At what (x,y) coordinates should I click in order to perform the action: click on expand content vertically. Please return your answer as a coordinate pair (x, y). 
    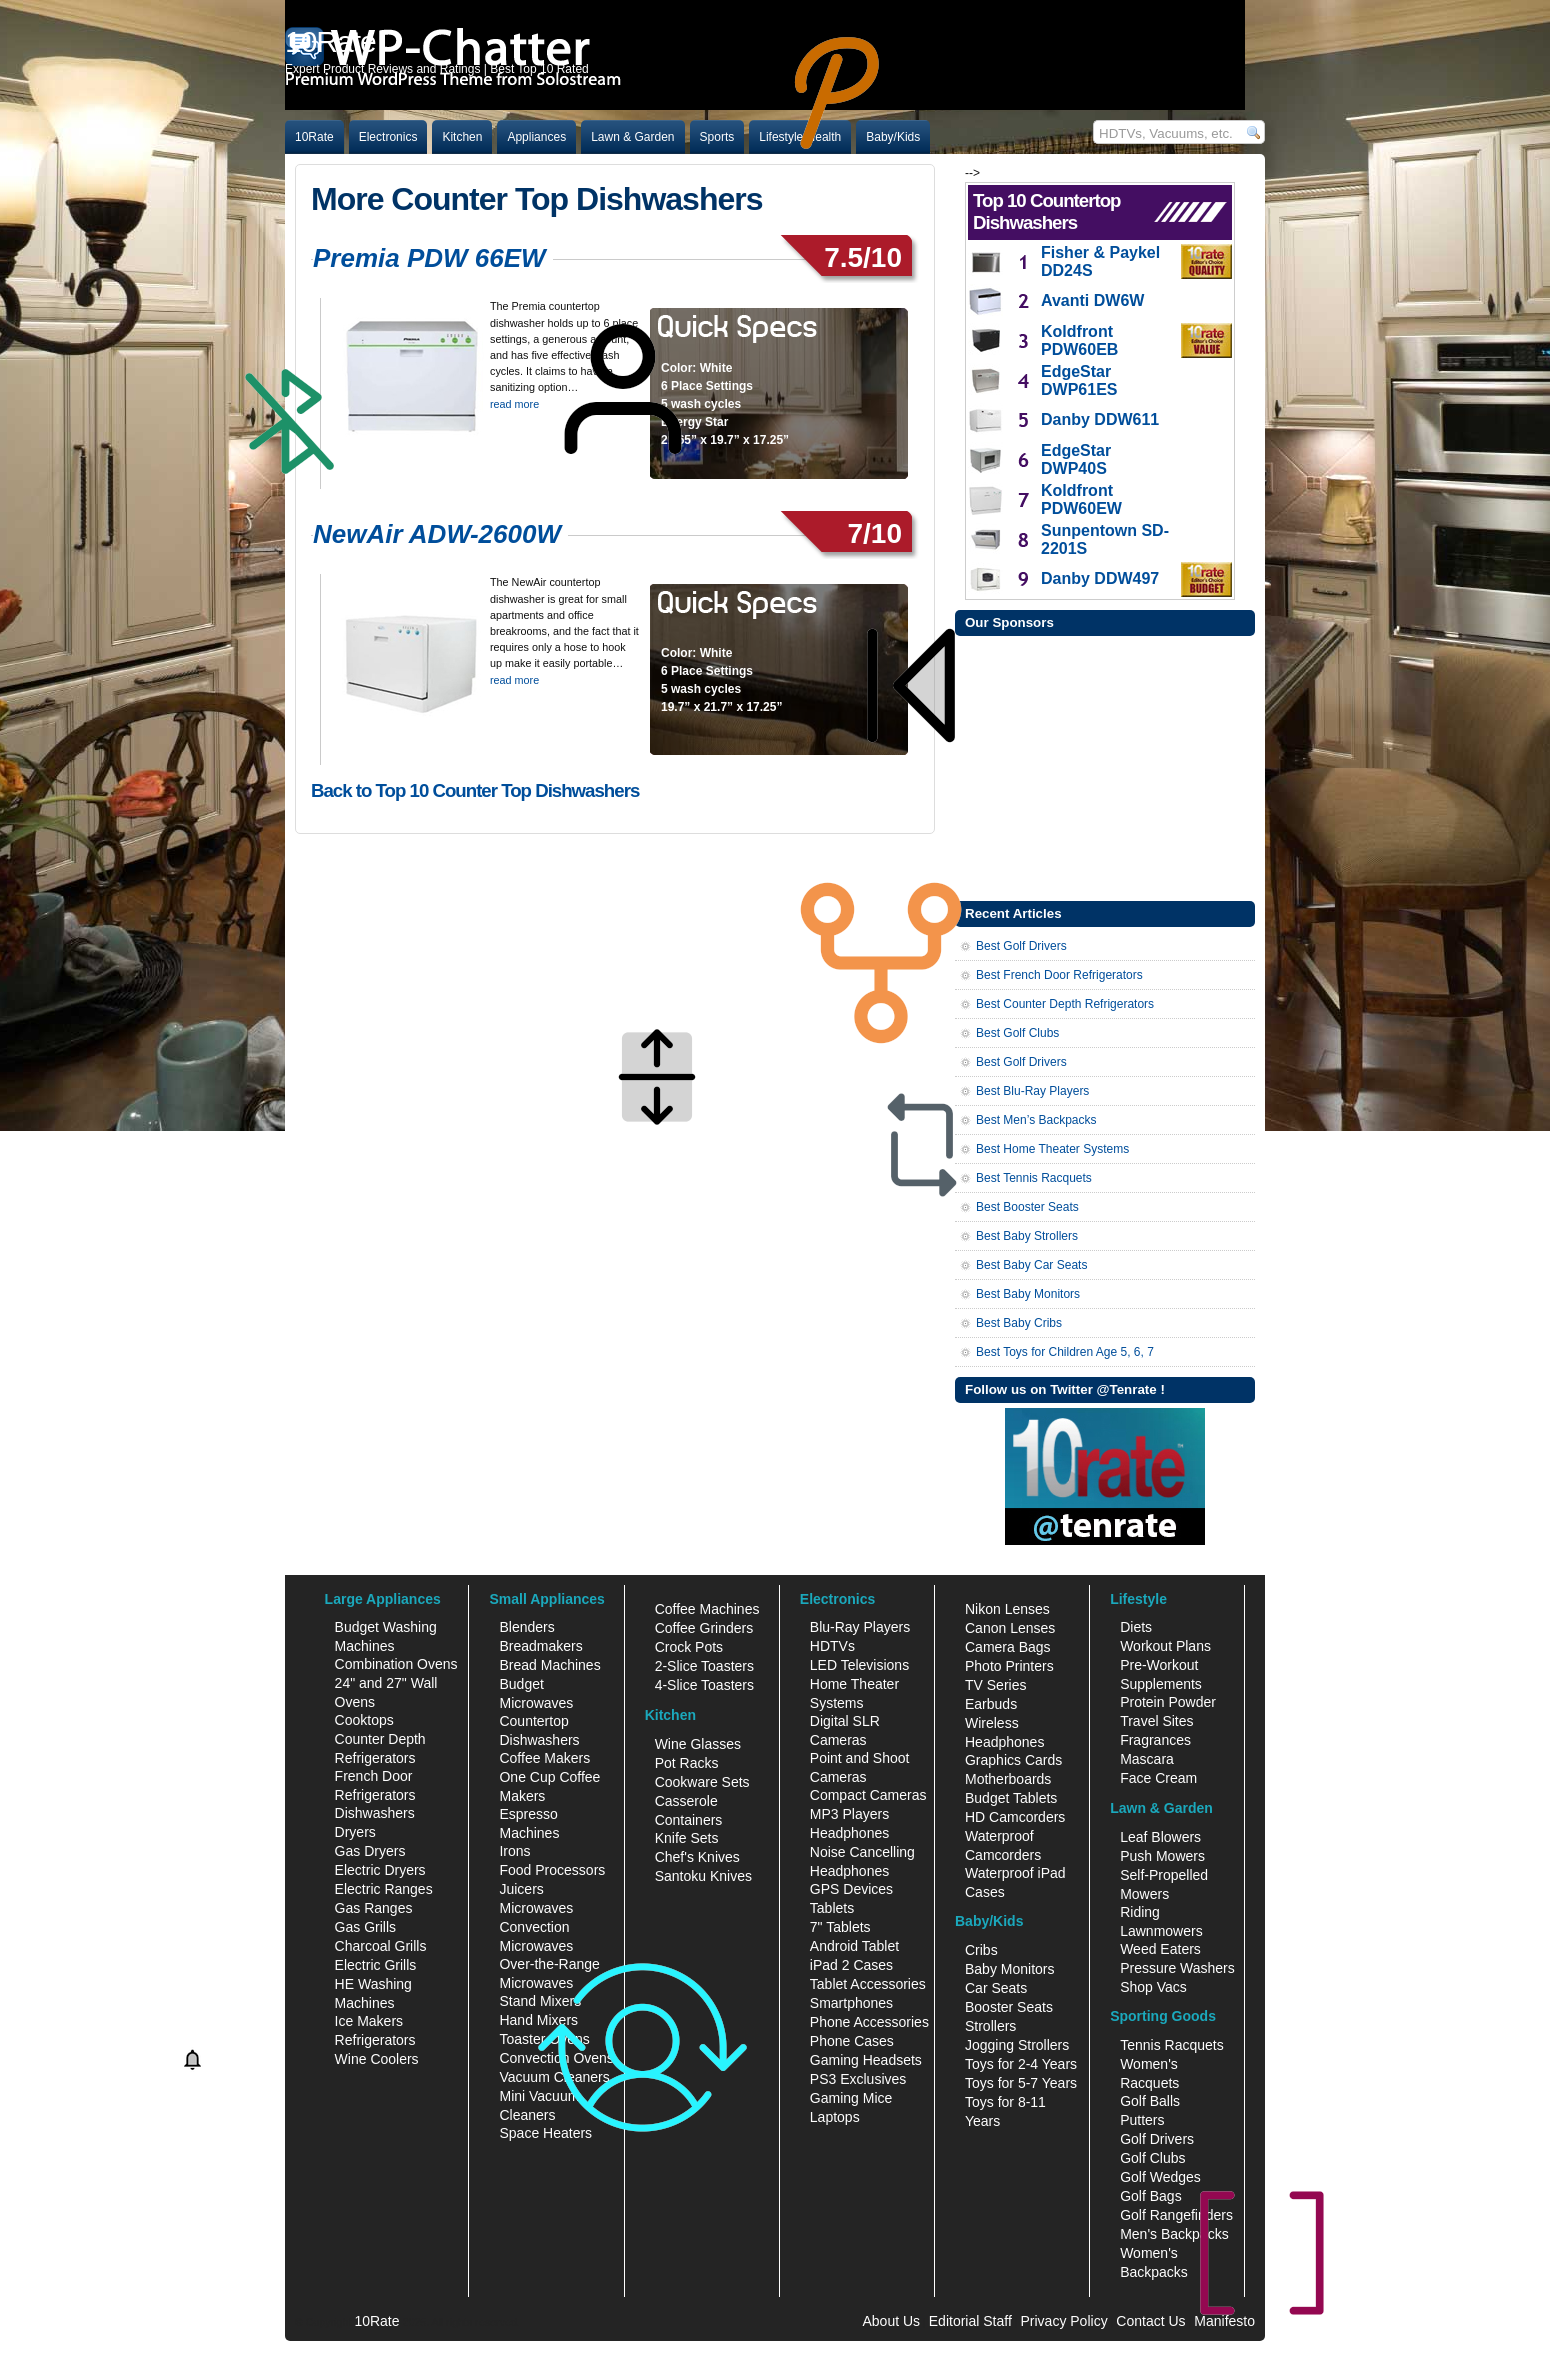
    Looking at the image, I should click on (657, 1077).